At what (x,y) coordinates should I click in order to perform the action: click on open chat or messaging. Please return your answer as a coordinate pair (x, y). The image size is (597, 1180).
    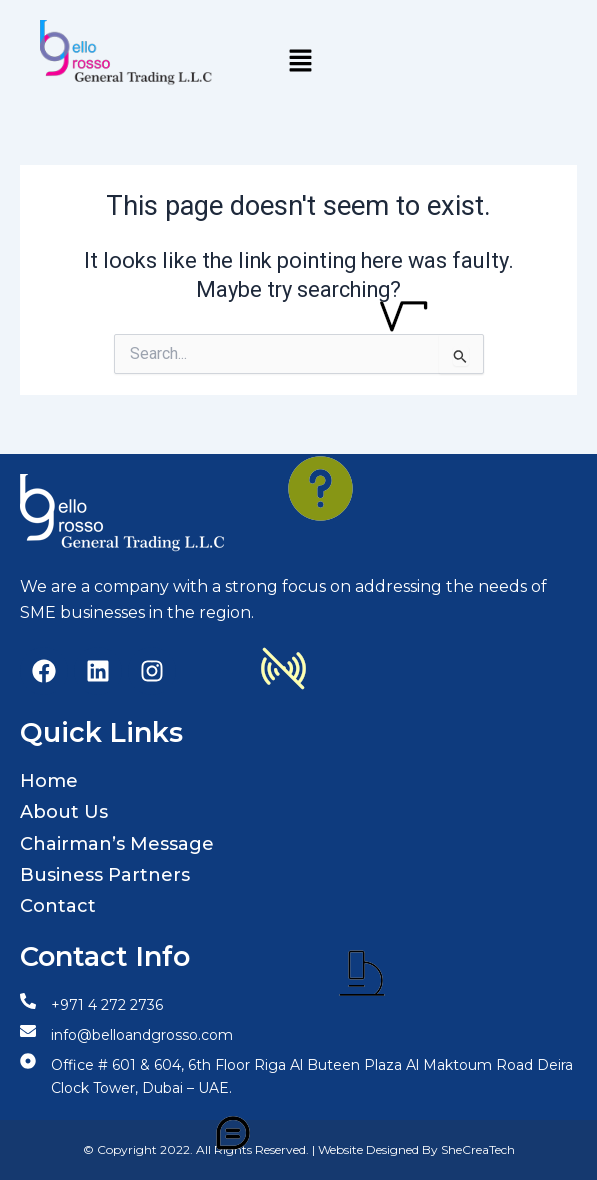
    Looking at the image, I should click on (232, 1133).